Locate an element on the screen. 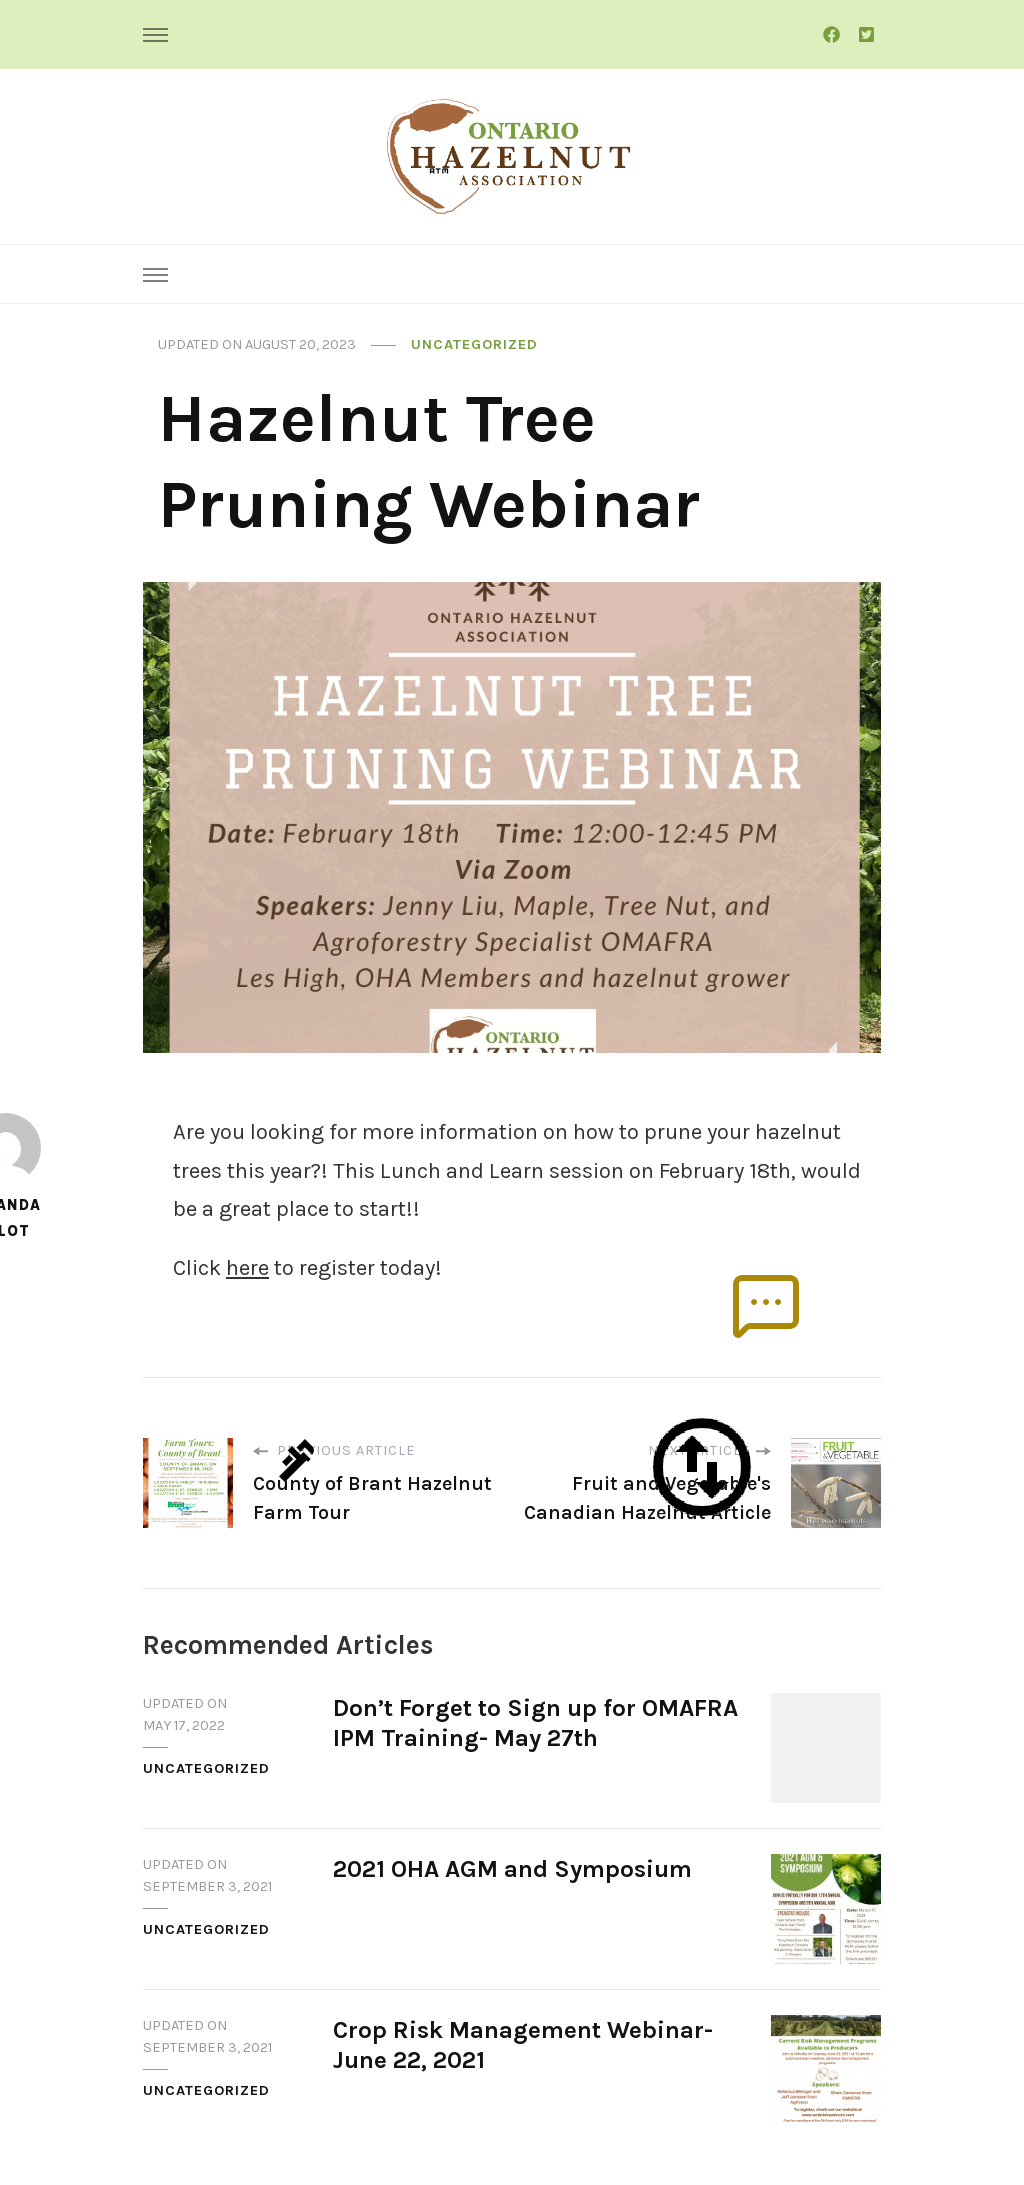 The image size is (1024, 2185). view more messages or conversation options is located at coordinates (766, 1305).